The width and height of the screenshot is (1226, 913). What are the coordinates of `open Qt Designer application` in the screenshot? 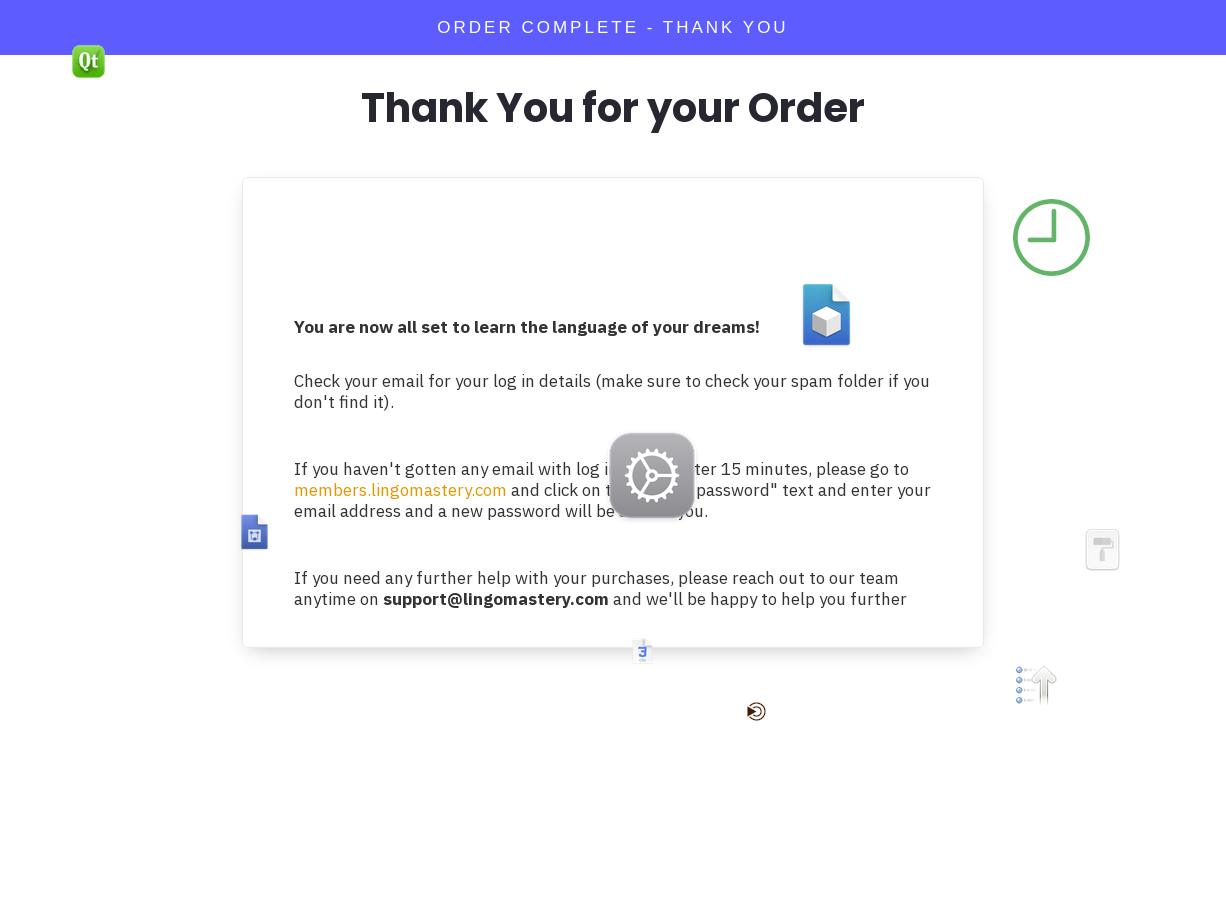 It's located at (88, 61).